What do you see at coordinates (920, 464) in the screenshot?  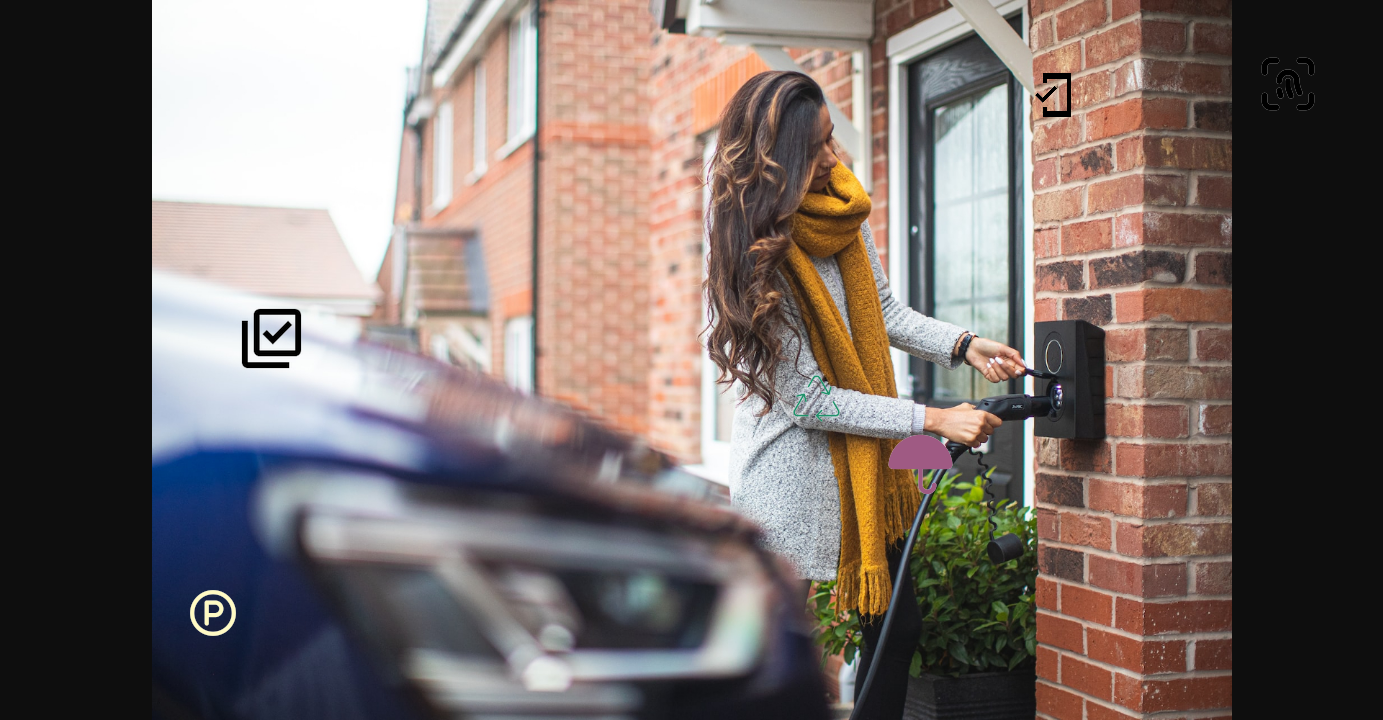 I see `weather protection or rain forecast indicator` at bounding box center [920, 464].